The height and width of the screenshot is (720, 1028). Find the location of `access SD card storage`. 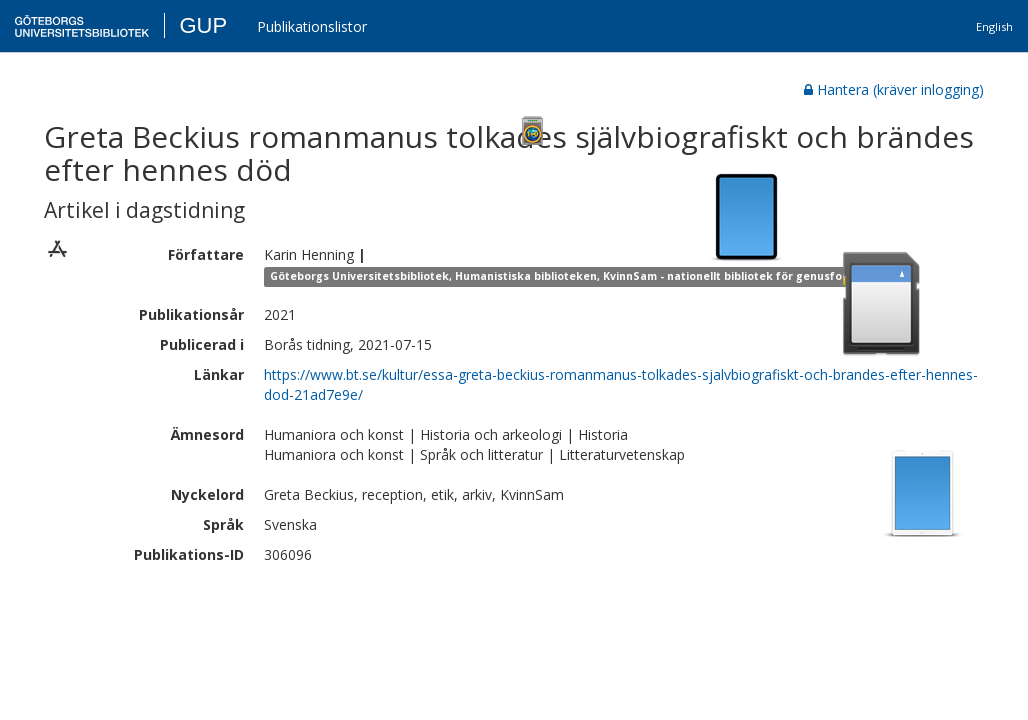

access SD card storage is located at coordinates (882, 304).